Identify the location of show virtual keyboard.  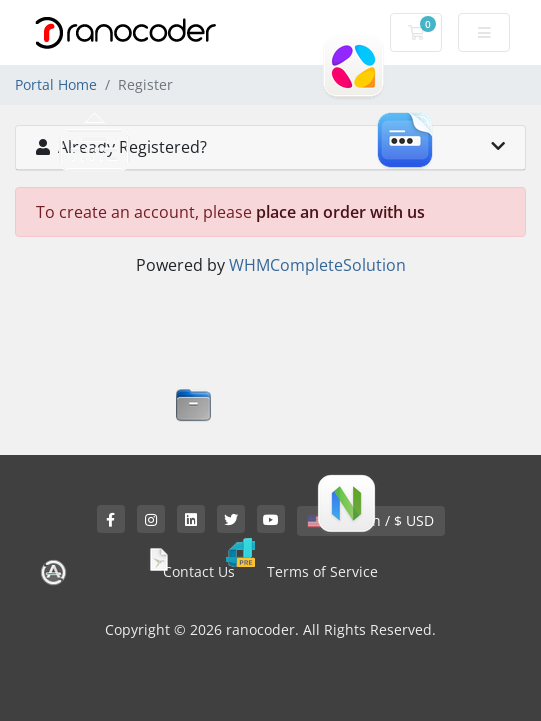
(94, 141).